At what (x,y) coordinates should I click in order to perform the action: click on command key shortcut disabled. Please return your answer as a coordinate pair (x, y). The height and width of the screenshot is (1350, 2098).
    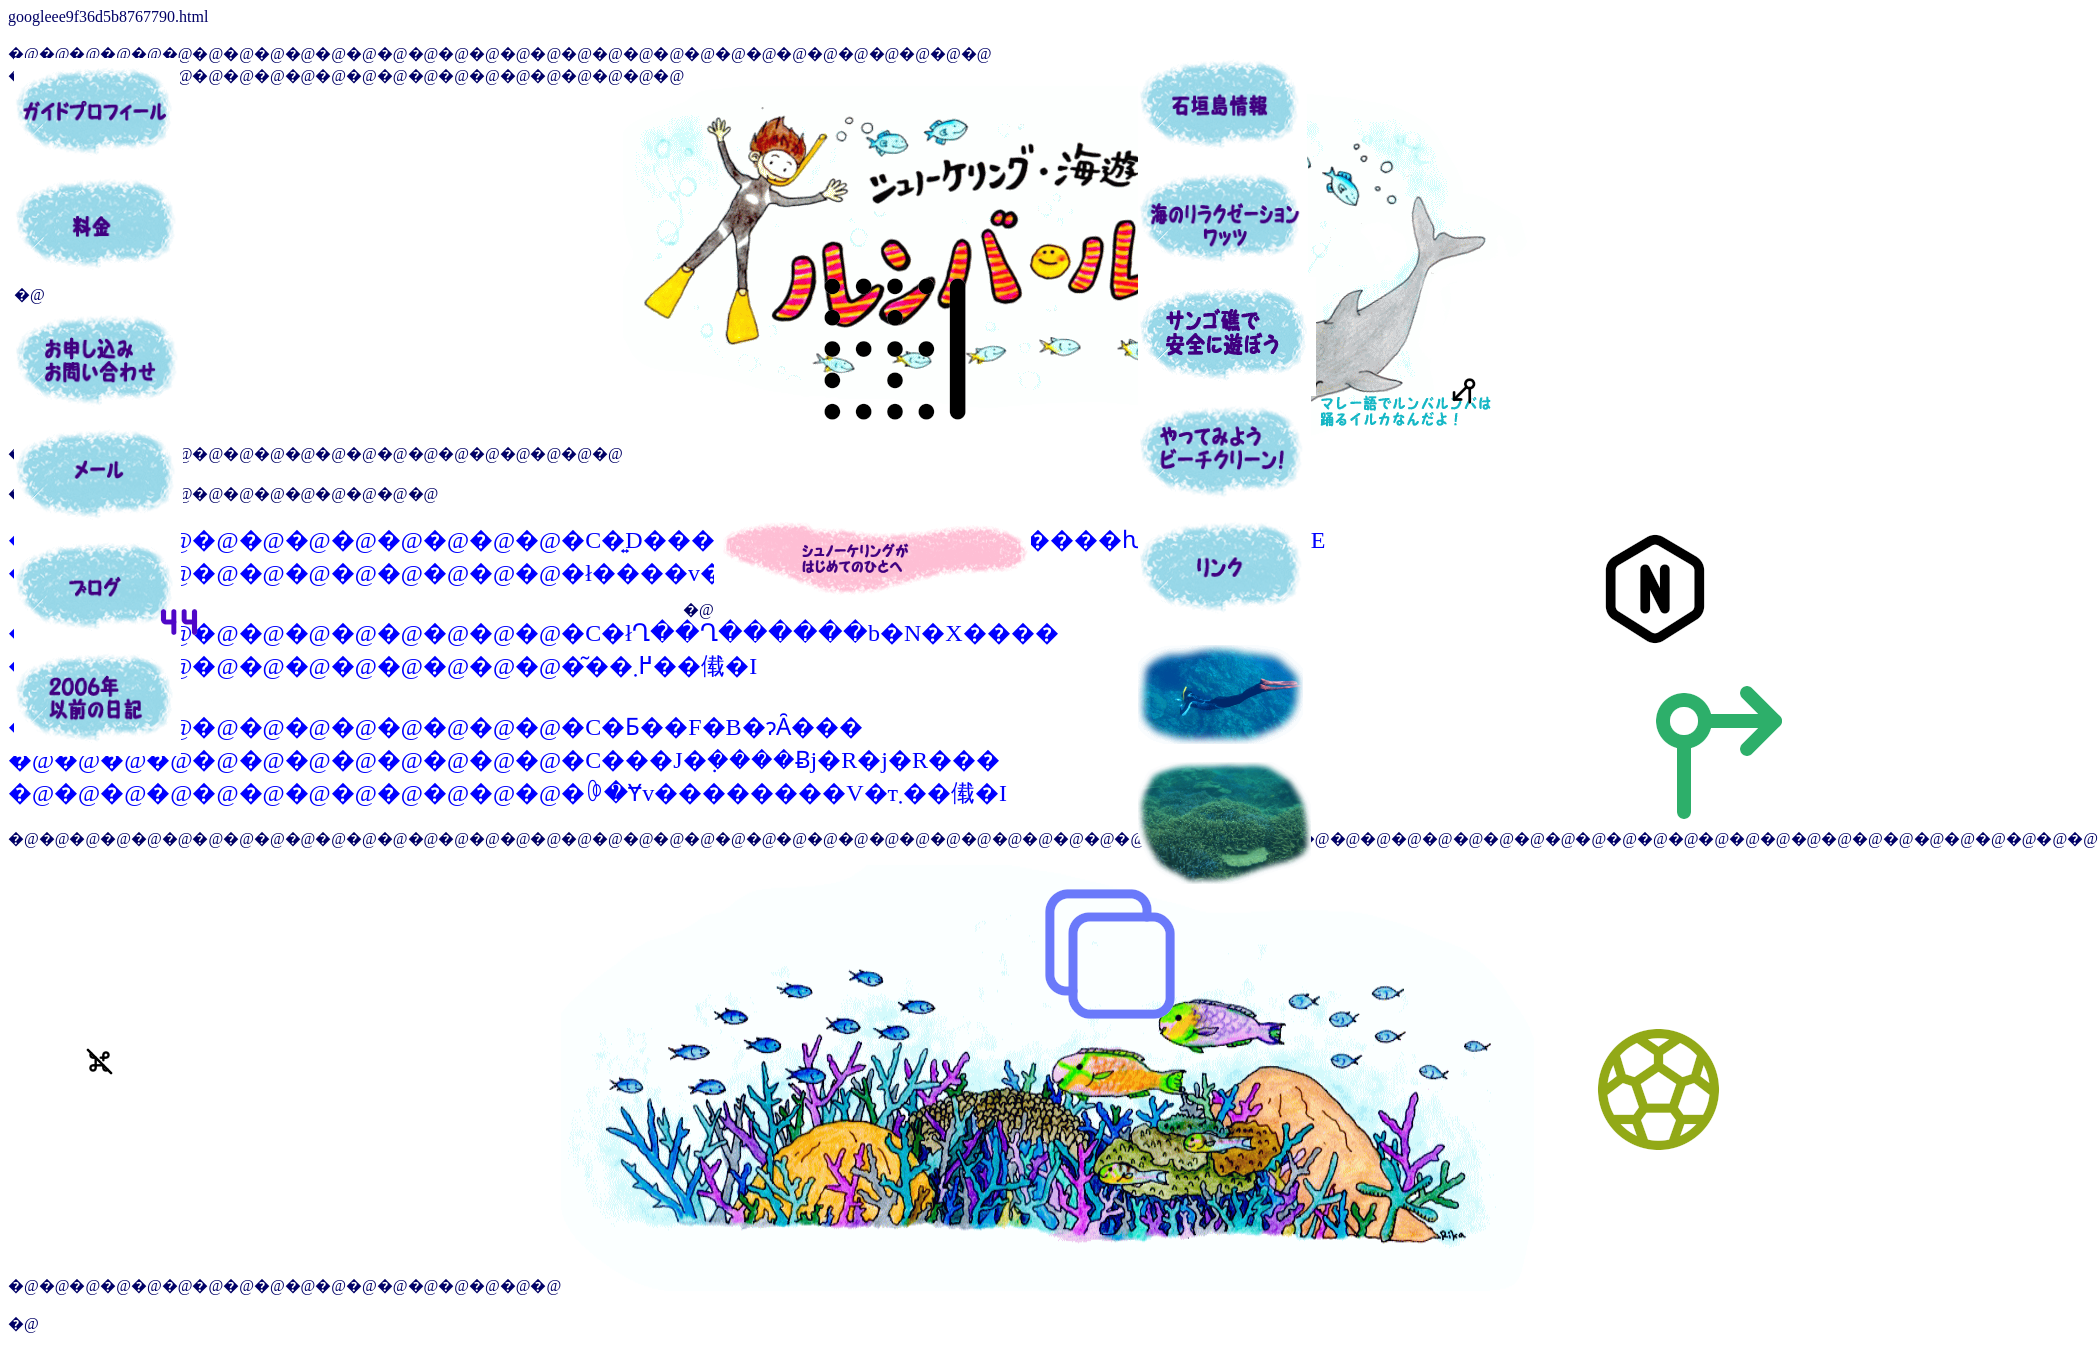
    Looking at the image, I should click on (99, 1061).